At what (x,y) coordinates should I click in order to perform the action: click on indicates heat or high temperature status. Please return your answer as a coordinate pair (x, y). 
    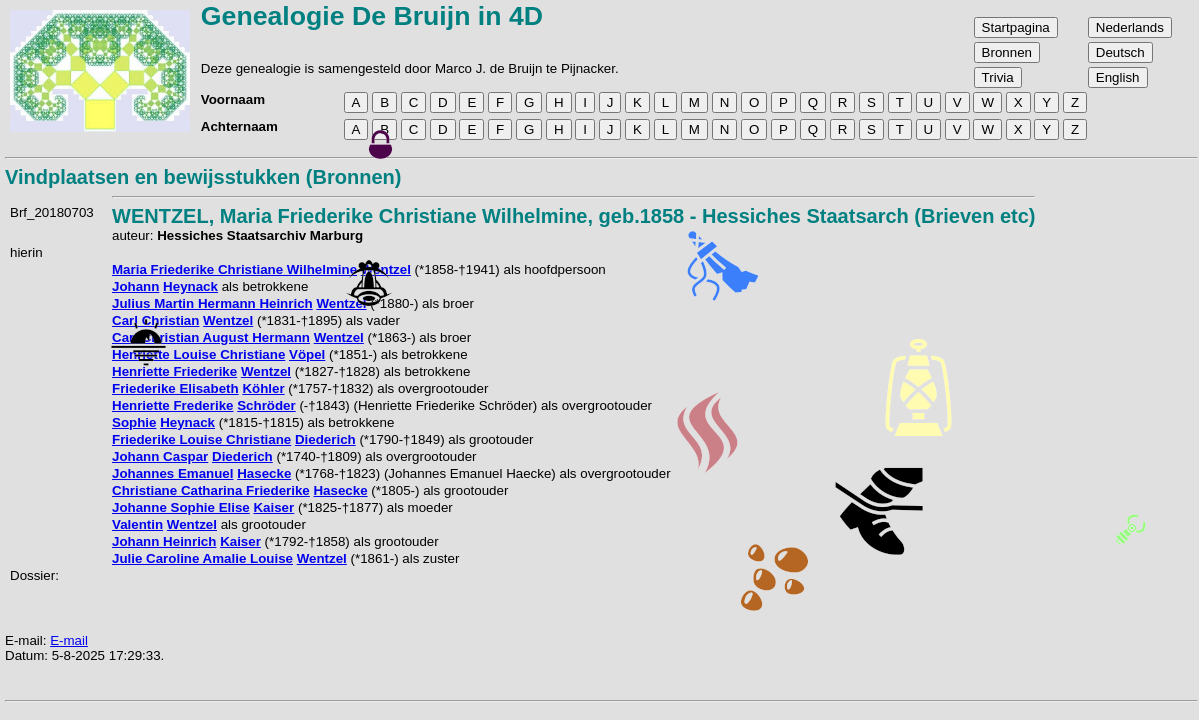
    Looking at the image, I should click on (707, 433).